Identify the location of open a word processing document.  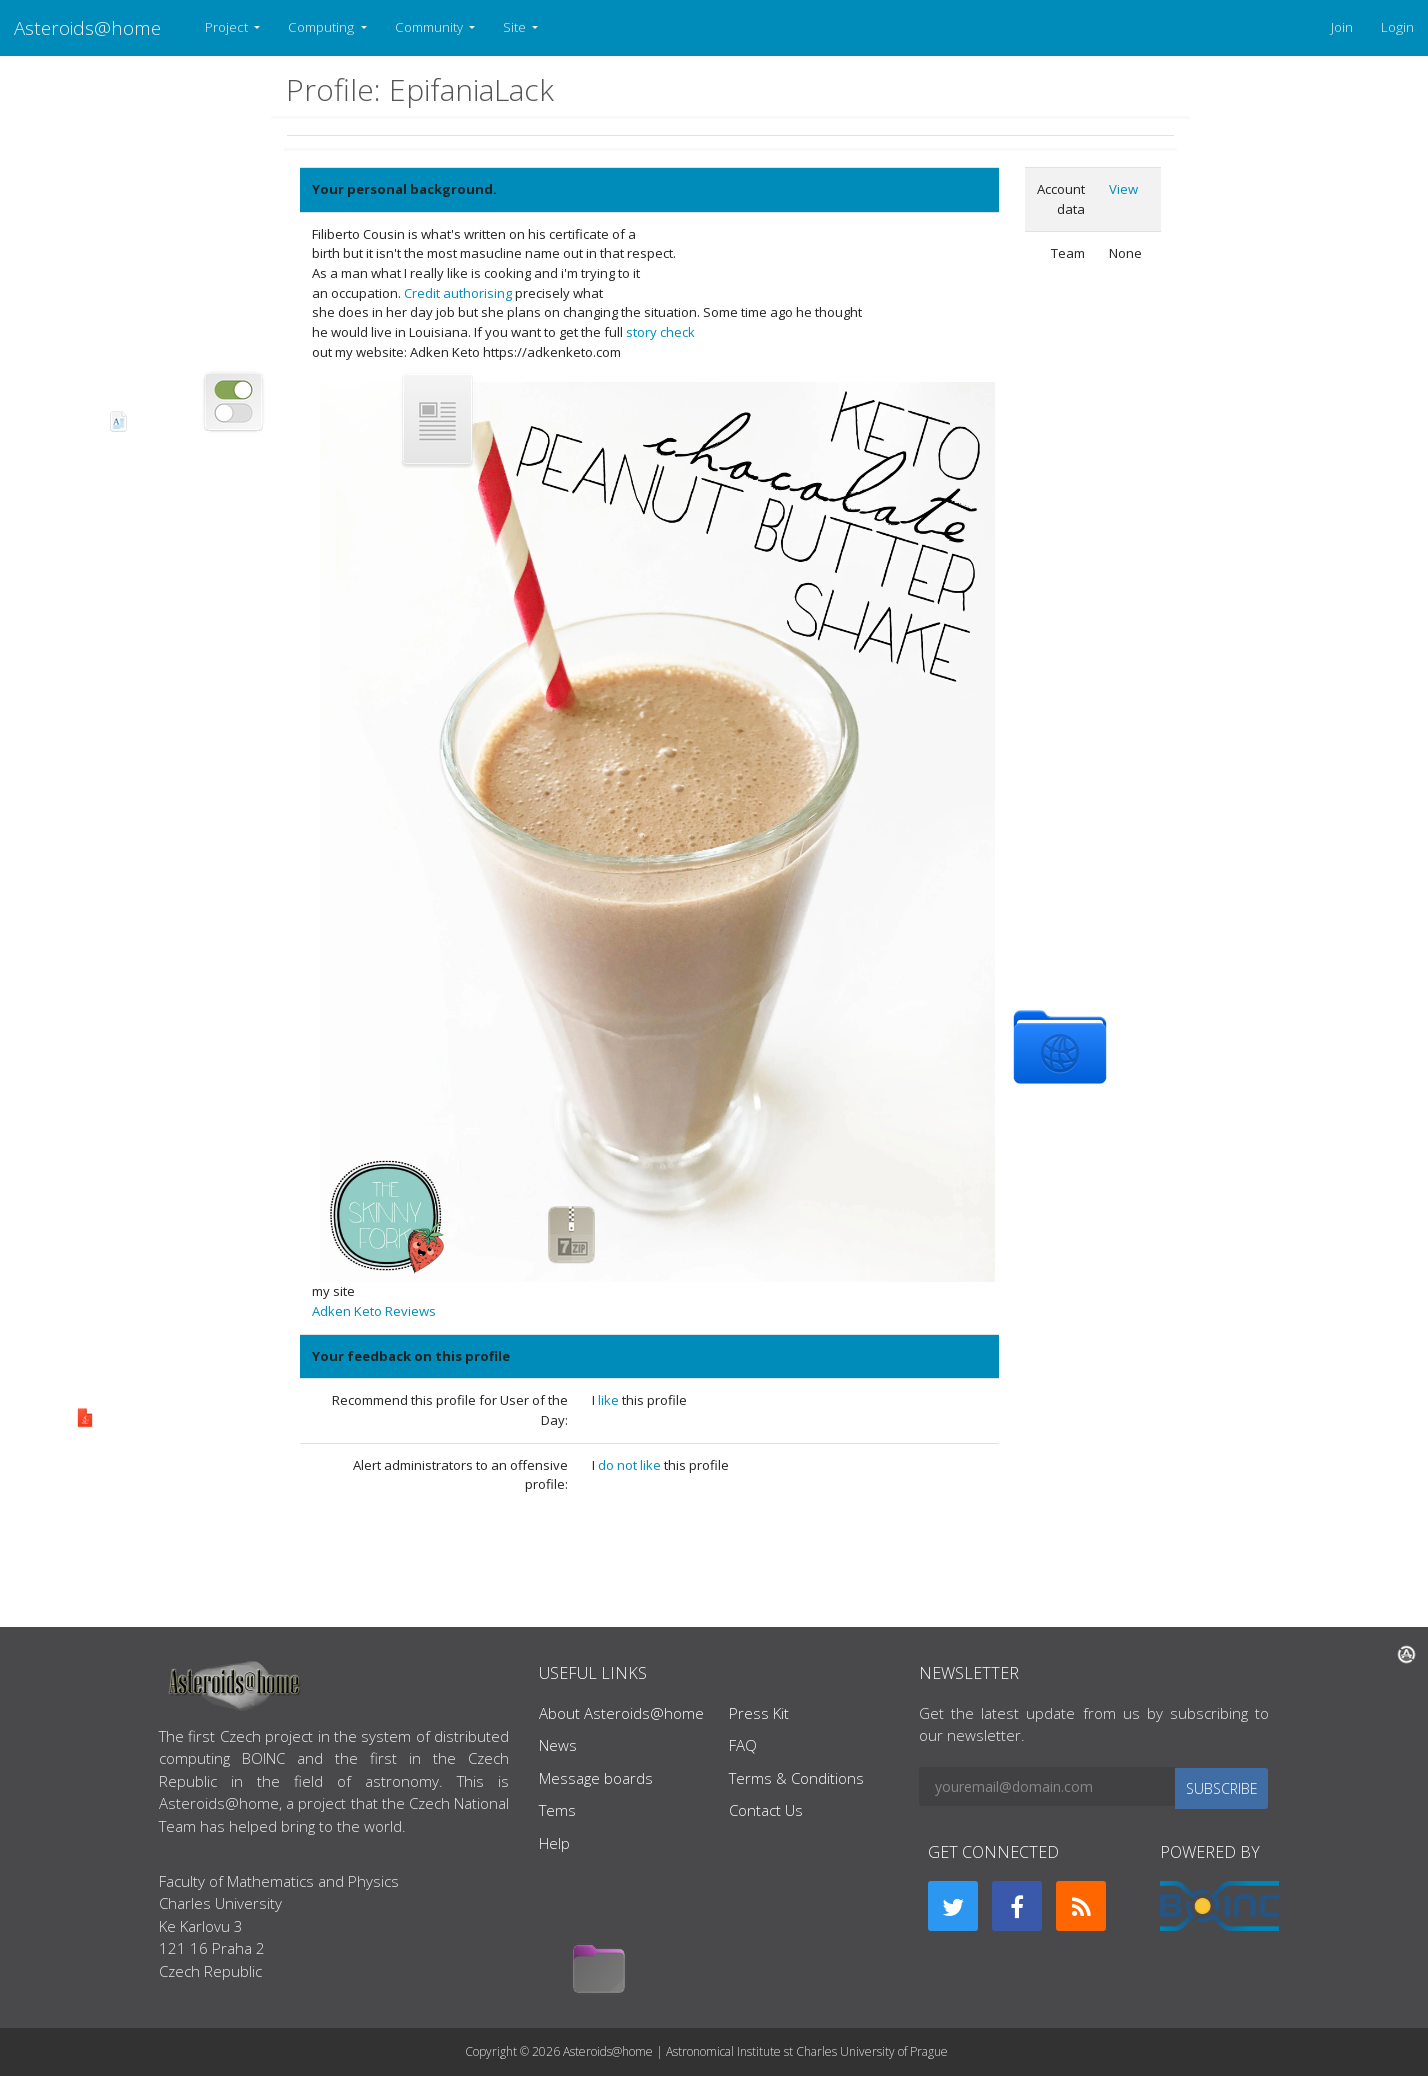
(118, 421).